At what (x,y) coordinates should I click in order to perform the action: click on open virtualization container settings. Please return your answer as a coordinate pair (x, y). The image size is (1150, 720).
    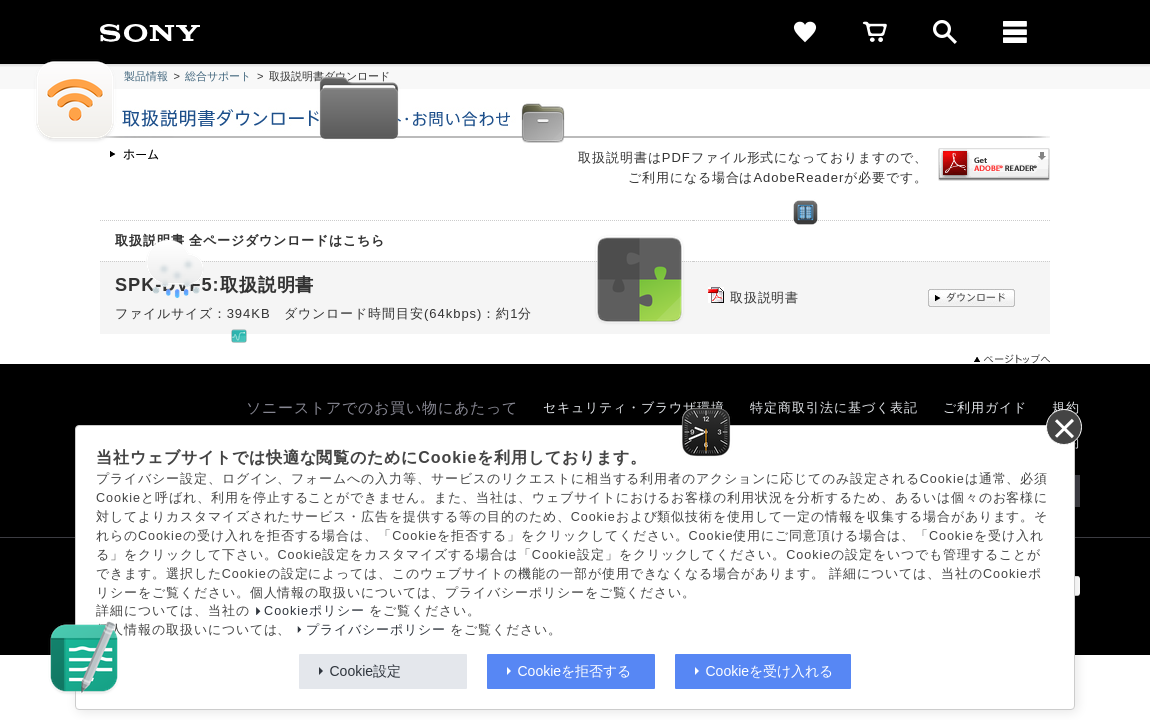
    Looking at the image, I should click on (805, 212).